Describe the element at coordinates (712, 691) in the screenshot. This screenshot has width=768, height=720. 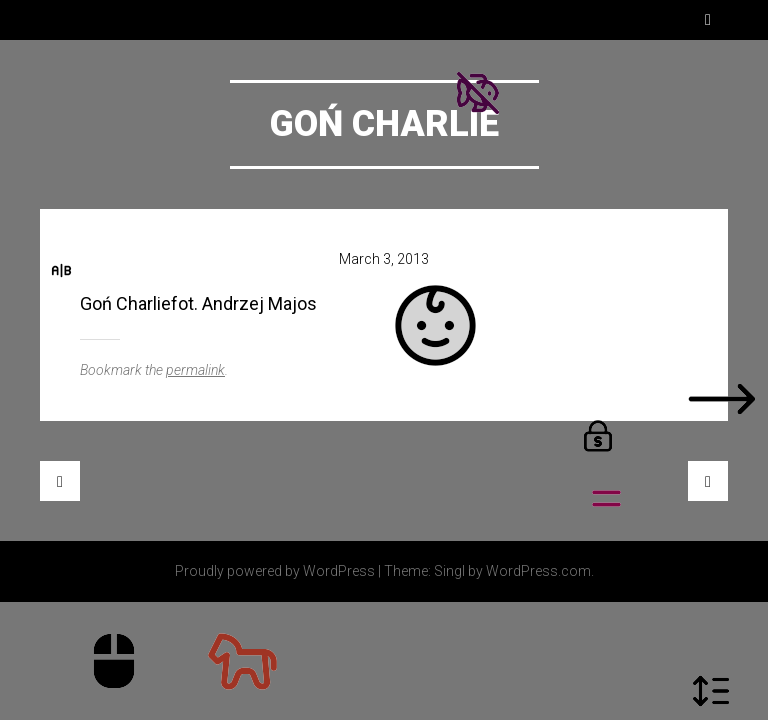
I see `adjust line spacing in text` at that location.